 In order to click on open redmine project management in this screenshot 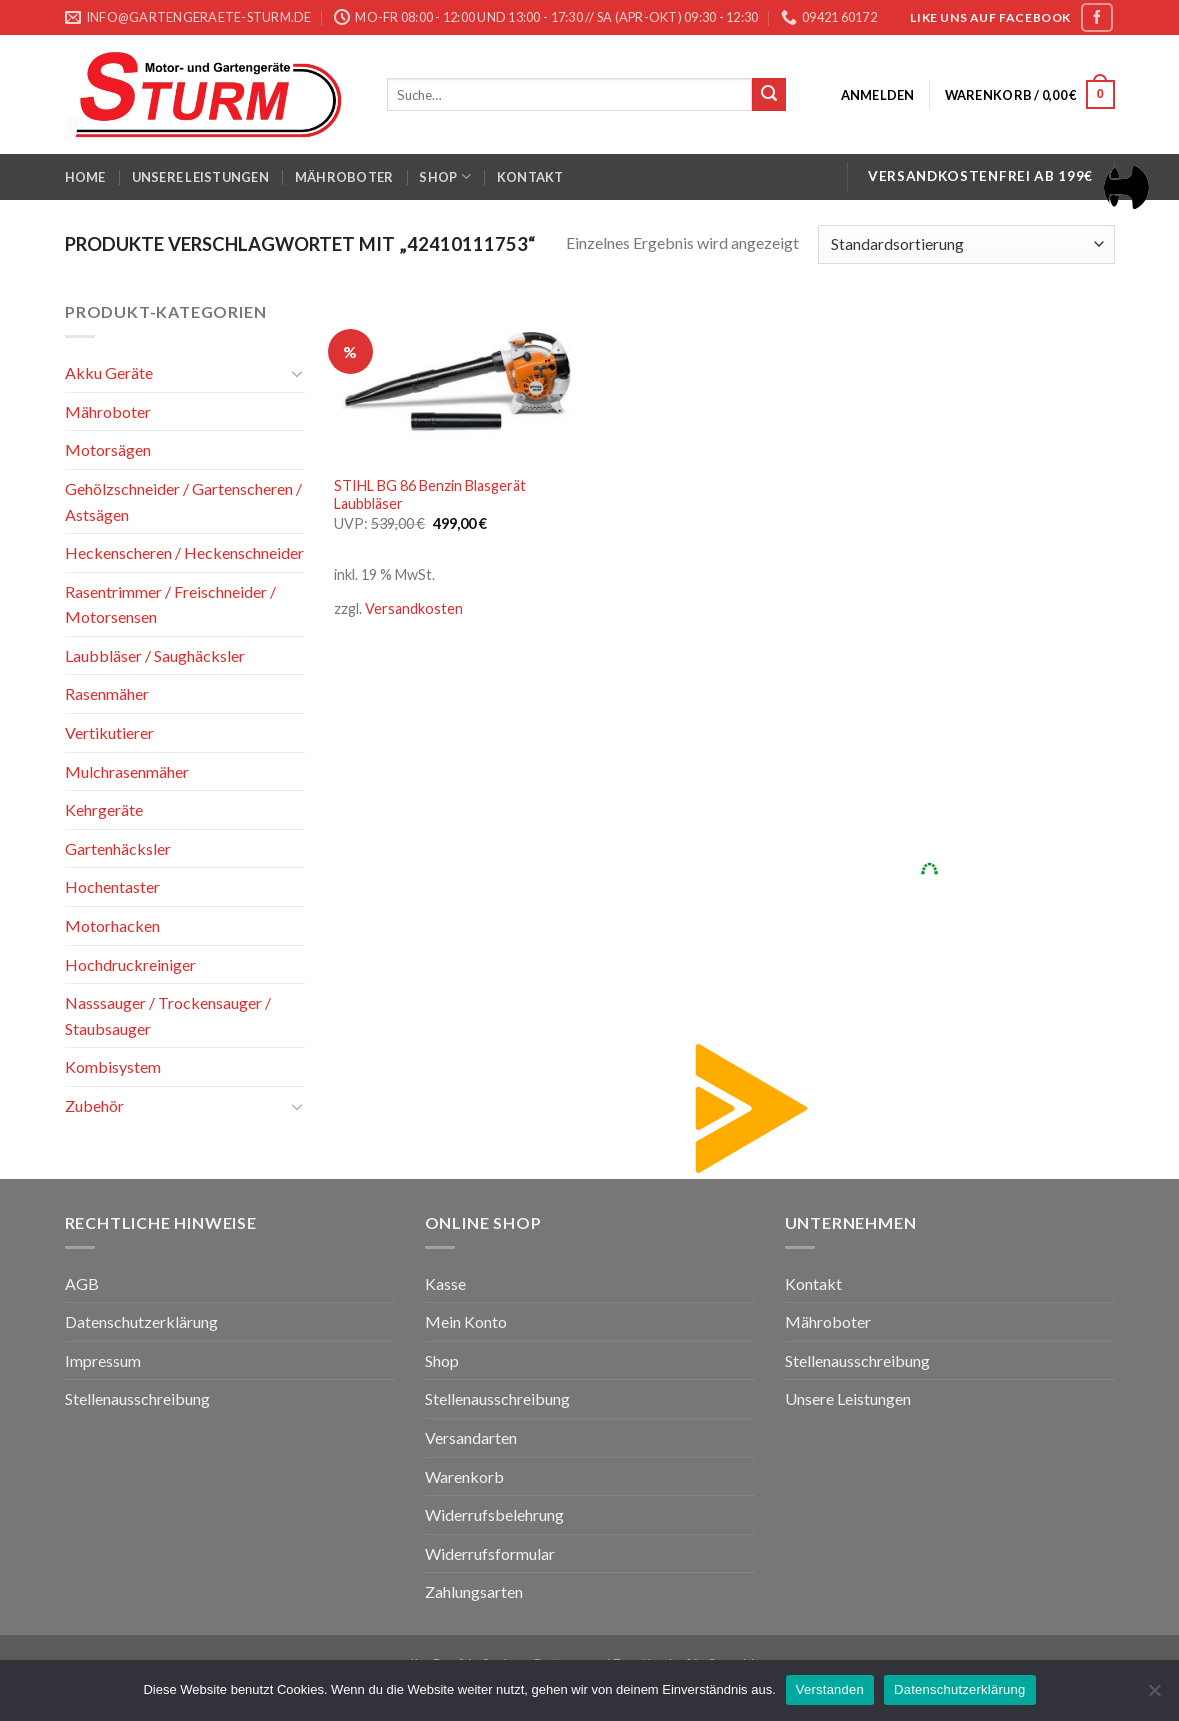, I will do `click(929, 868)`.